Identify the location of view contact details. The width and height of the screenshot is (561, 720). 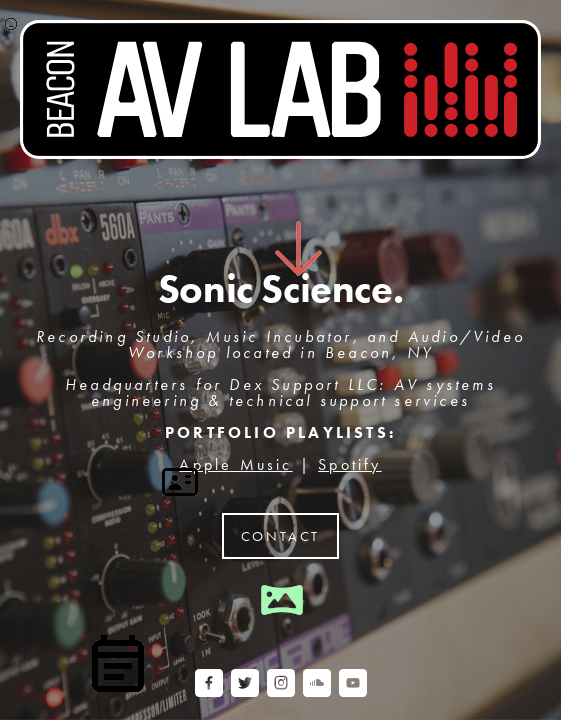
(180, 482).